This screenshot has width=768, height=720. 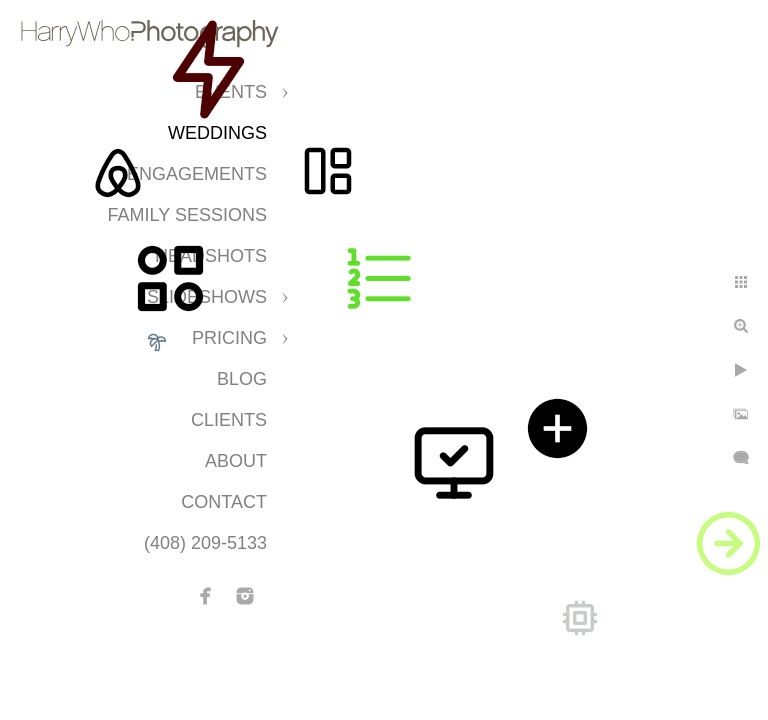 What do you see at coordinates (118, 173) in the screenshot?
I see `open the Airbnb app or website` at bounding box center [118, 173].